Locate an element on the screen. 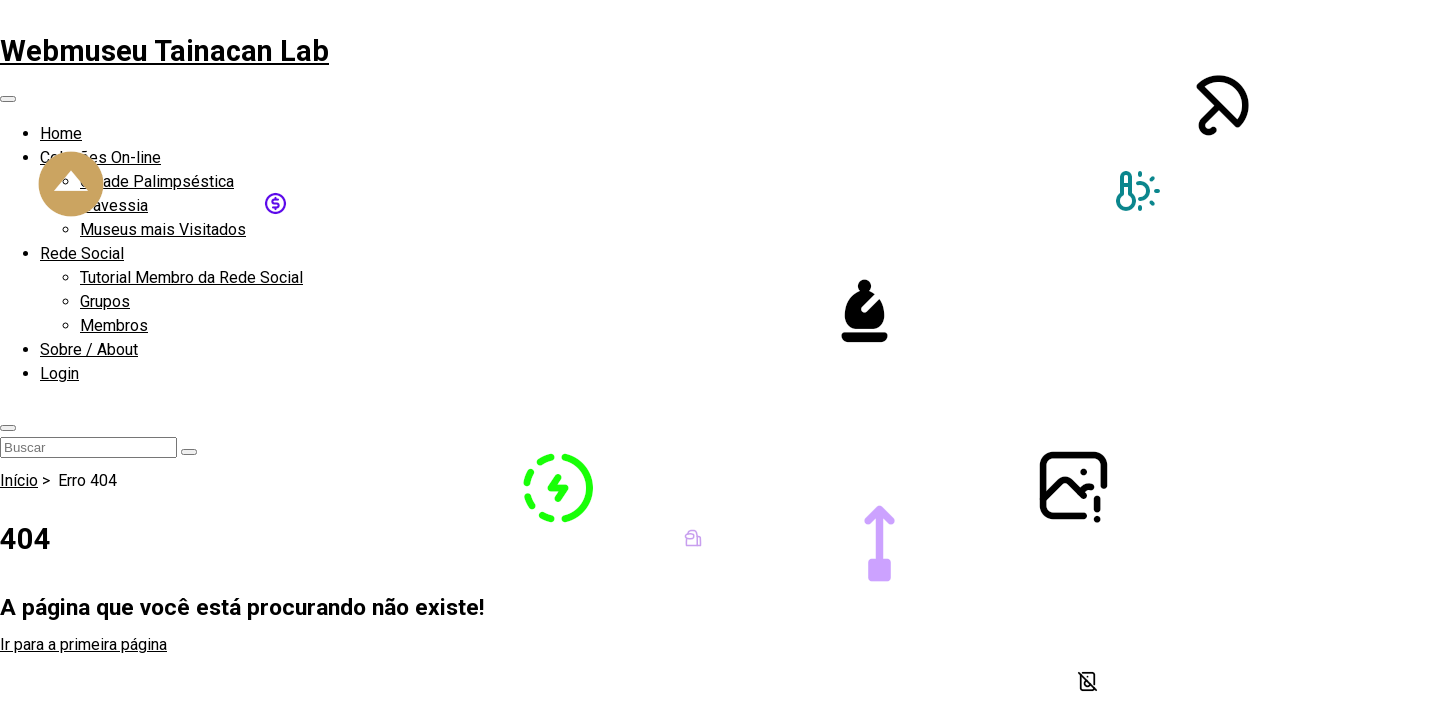  view account balance or financial summary is located at coordinates (275, 203).